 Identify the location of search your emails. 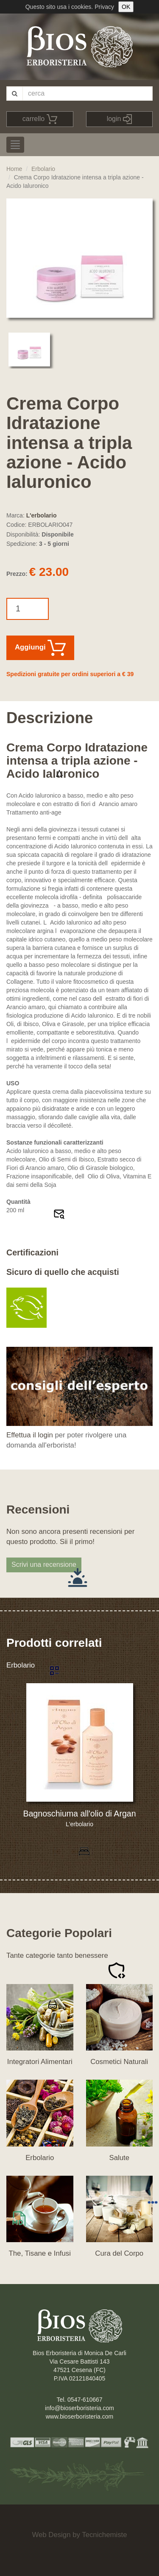
(59, 1214).